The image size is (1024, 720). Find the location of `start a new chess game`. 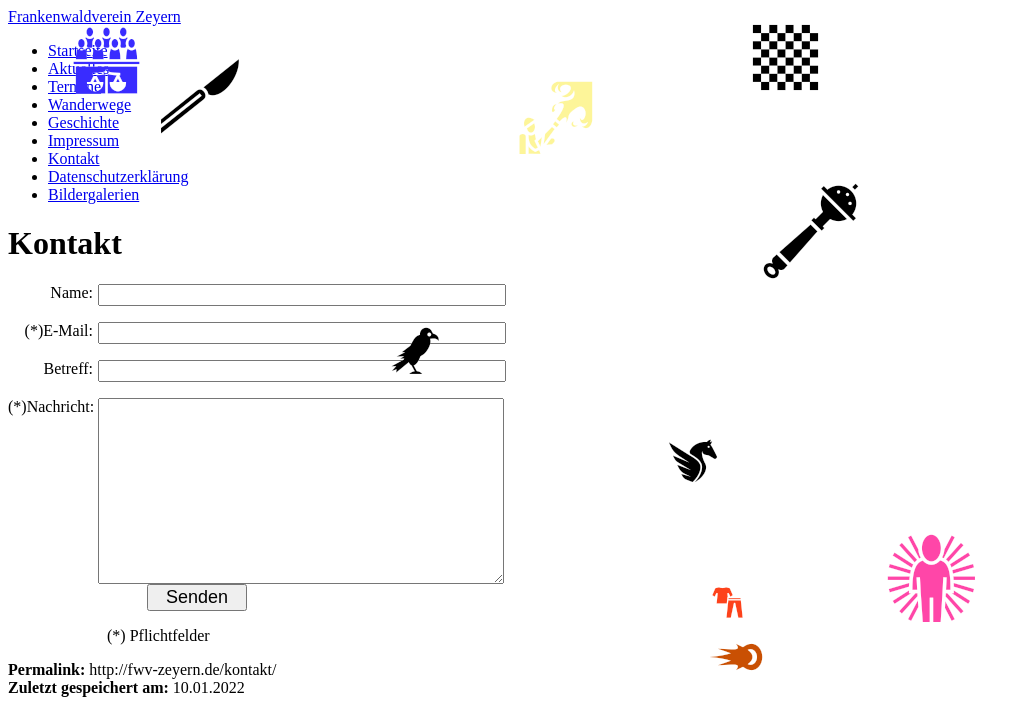

start a new chess game is located at coordinates (785, 57).